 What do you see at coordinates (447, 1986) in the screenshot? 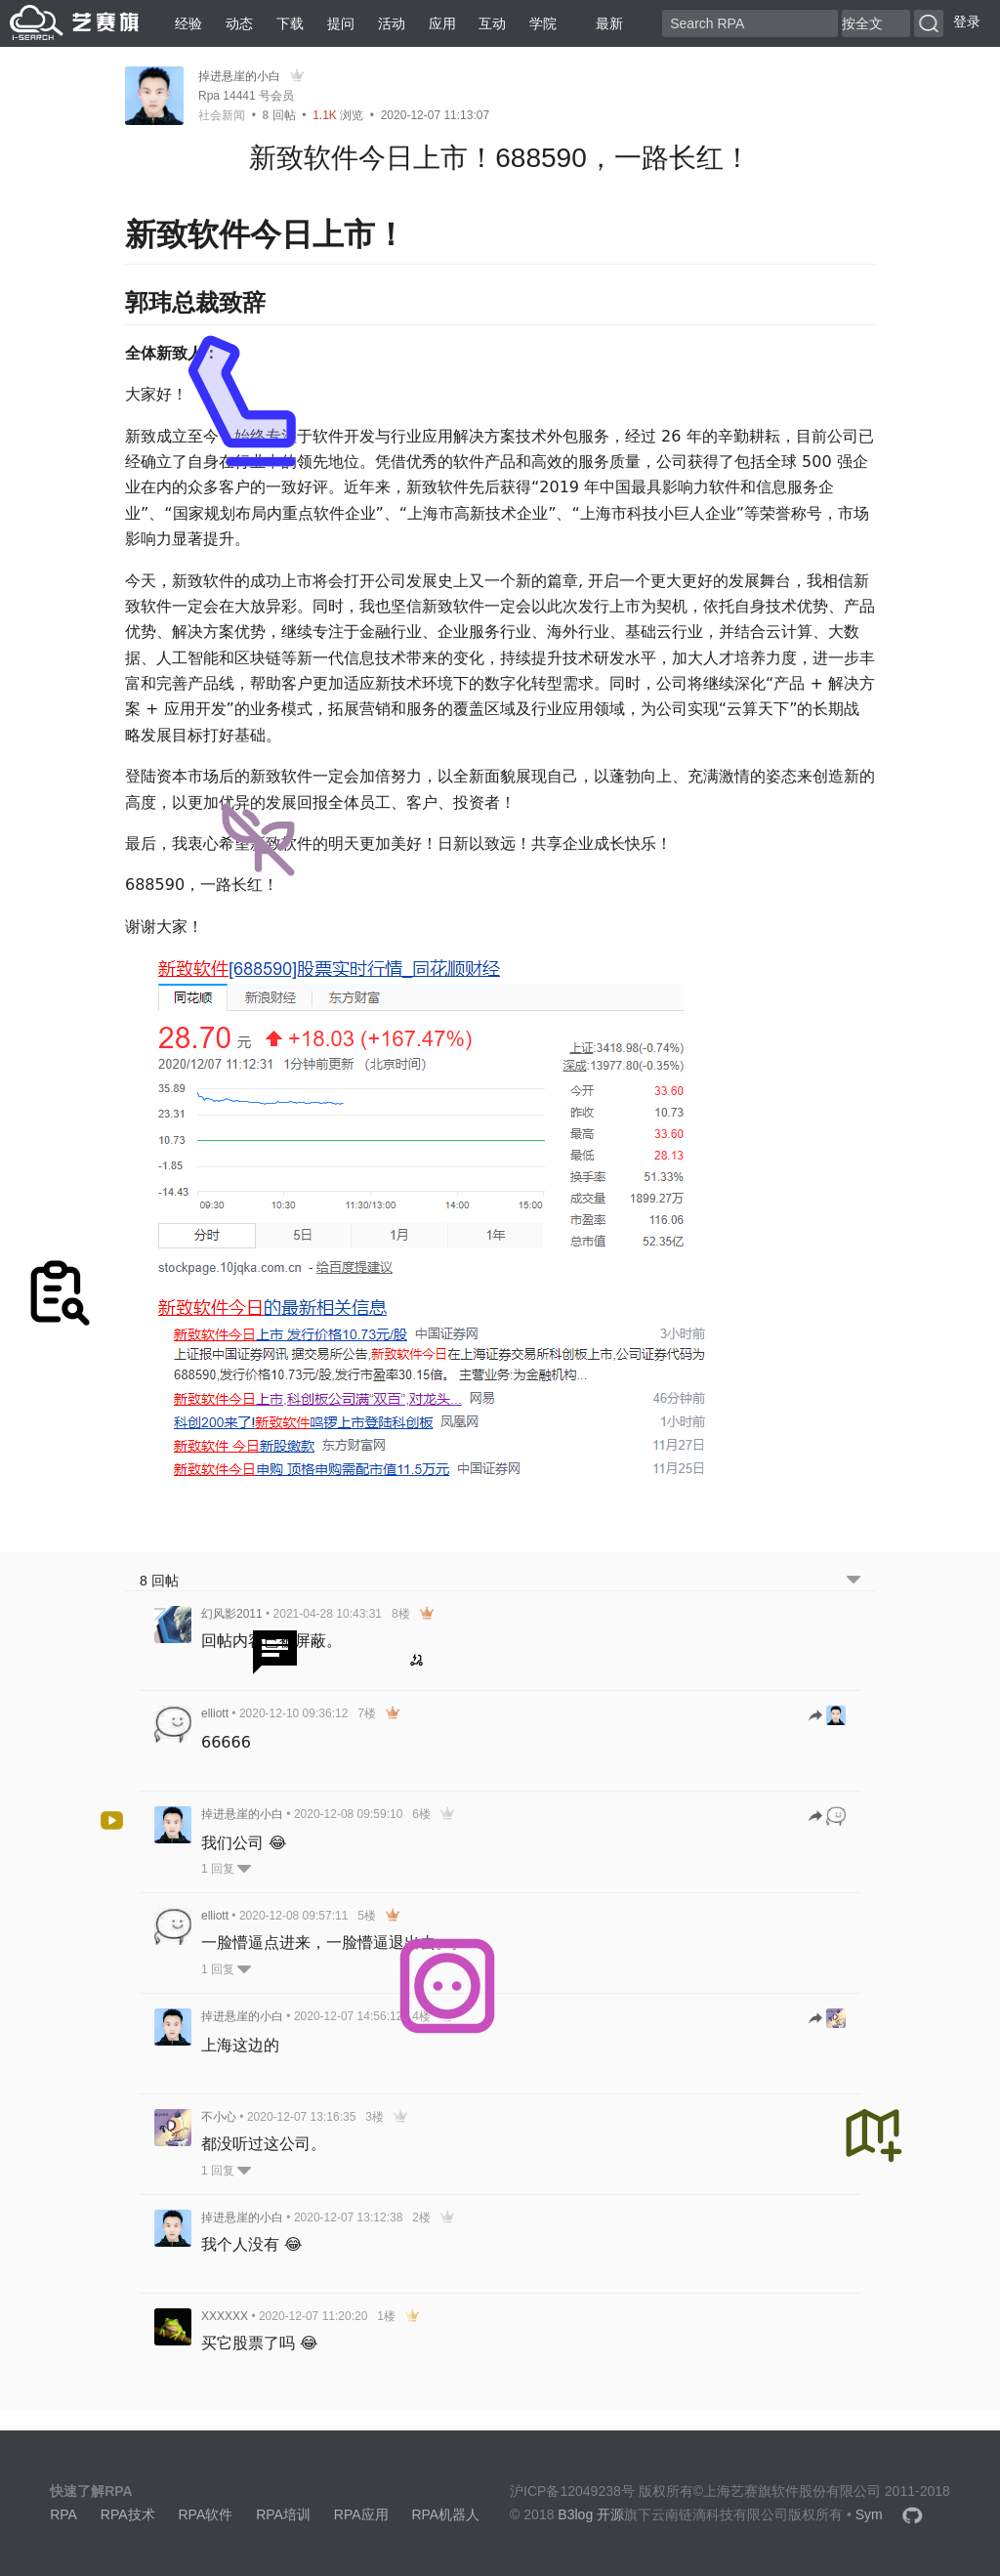
I see `select tumble dry normal setting` at bounding box center [447, 1986].